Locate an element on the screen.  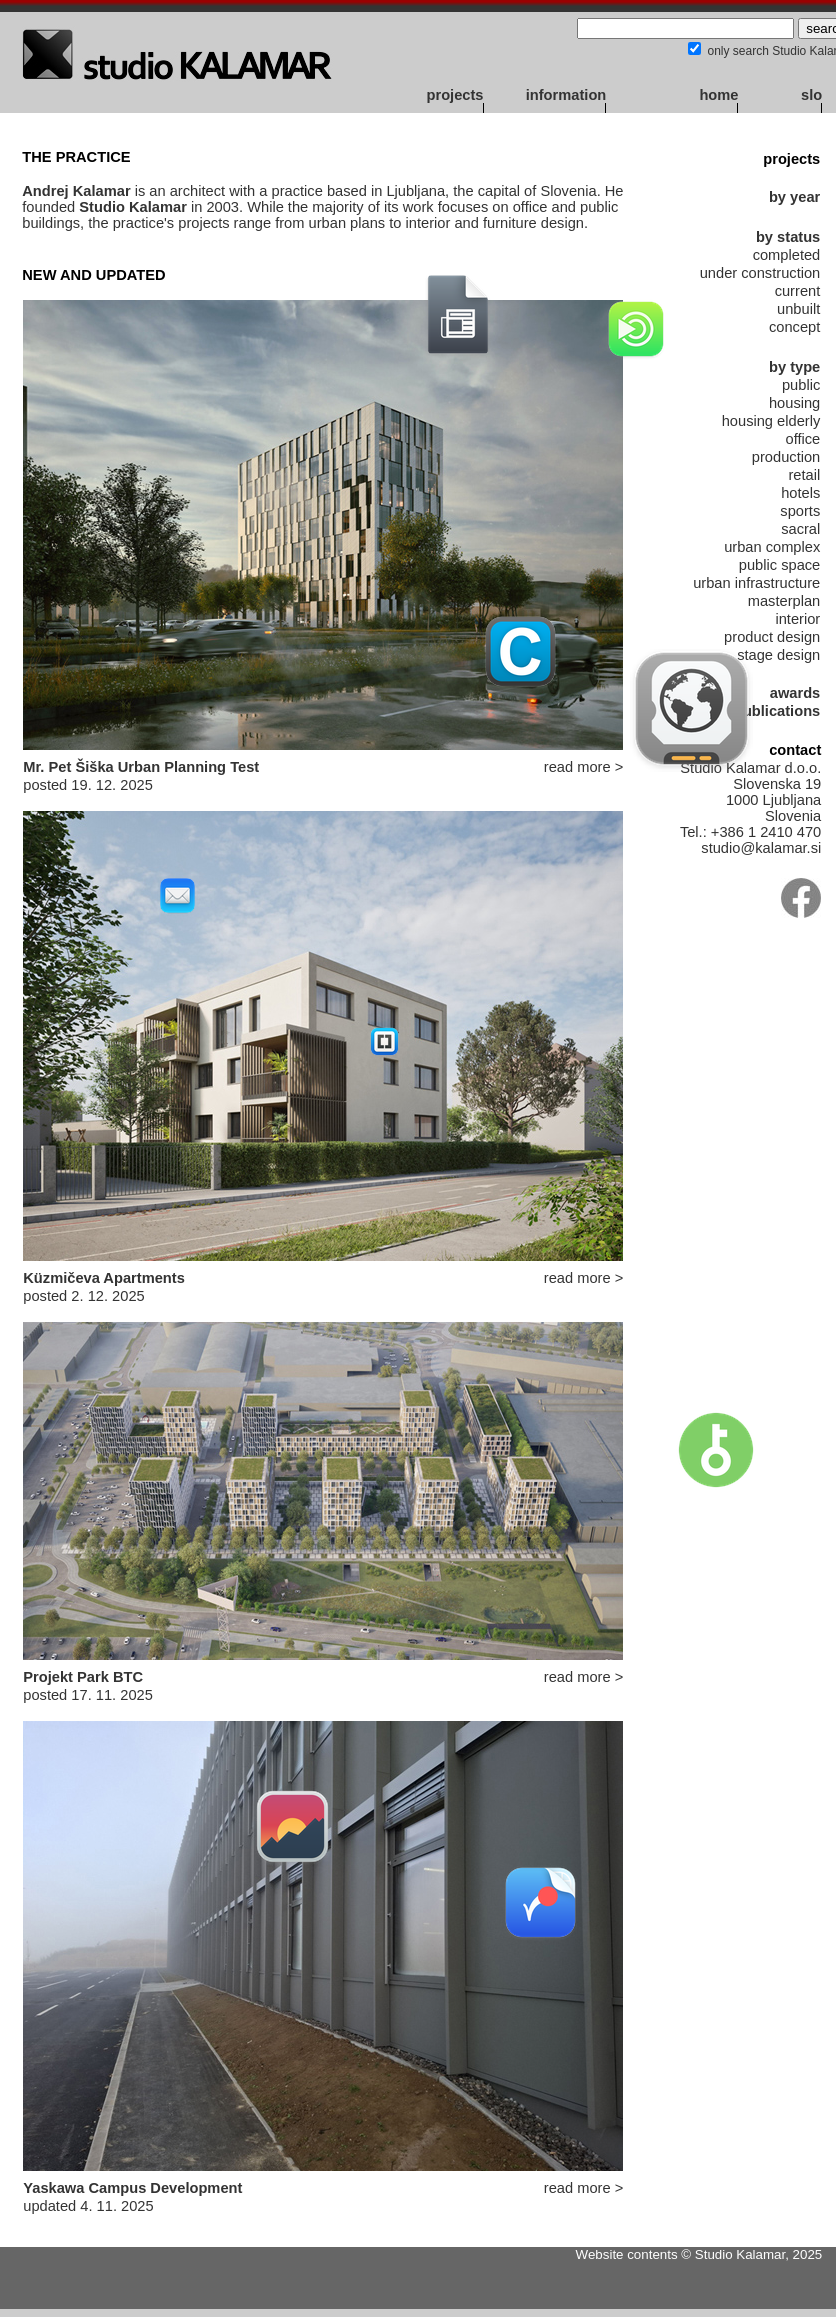
news message or newsletter file type is located at coordinates (458, 316).